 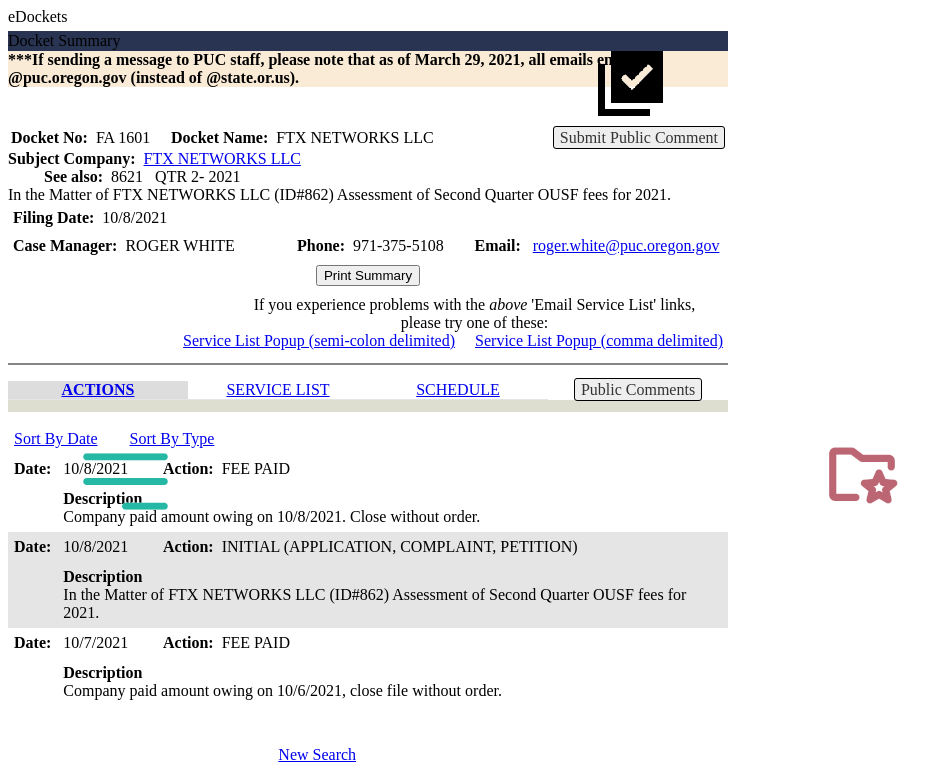 What do you see at coordinates (862, 473) in the screenshot?
I see `access starred or favorite folders` at bounding box center [862, 473].